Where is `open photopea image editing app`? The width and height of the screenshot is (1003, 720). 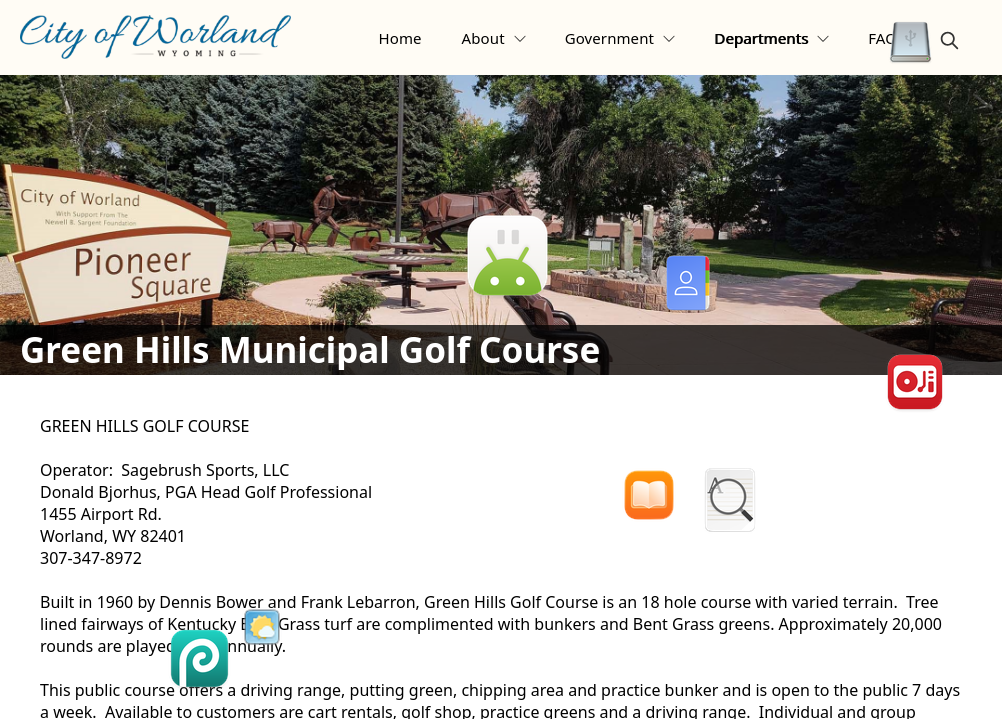 open photopea image editing app is located at coordinates (199, 658).